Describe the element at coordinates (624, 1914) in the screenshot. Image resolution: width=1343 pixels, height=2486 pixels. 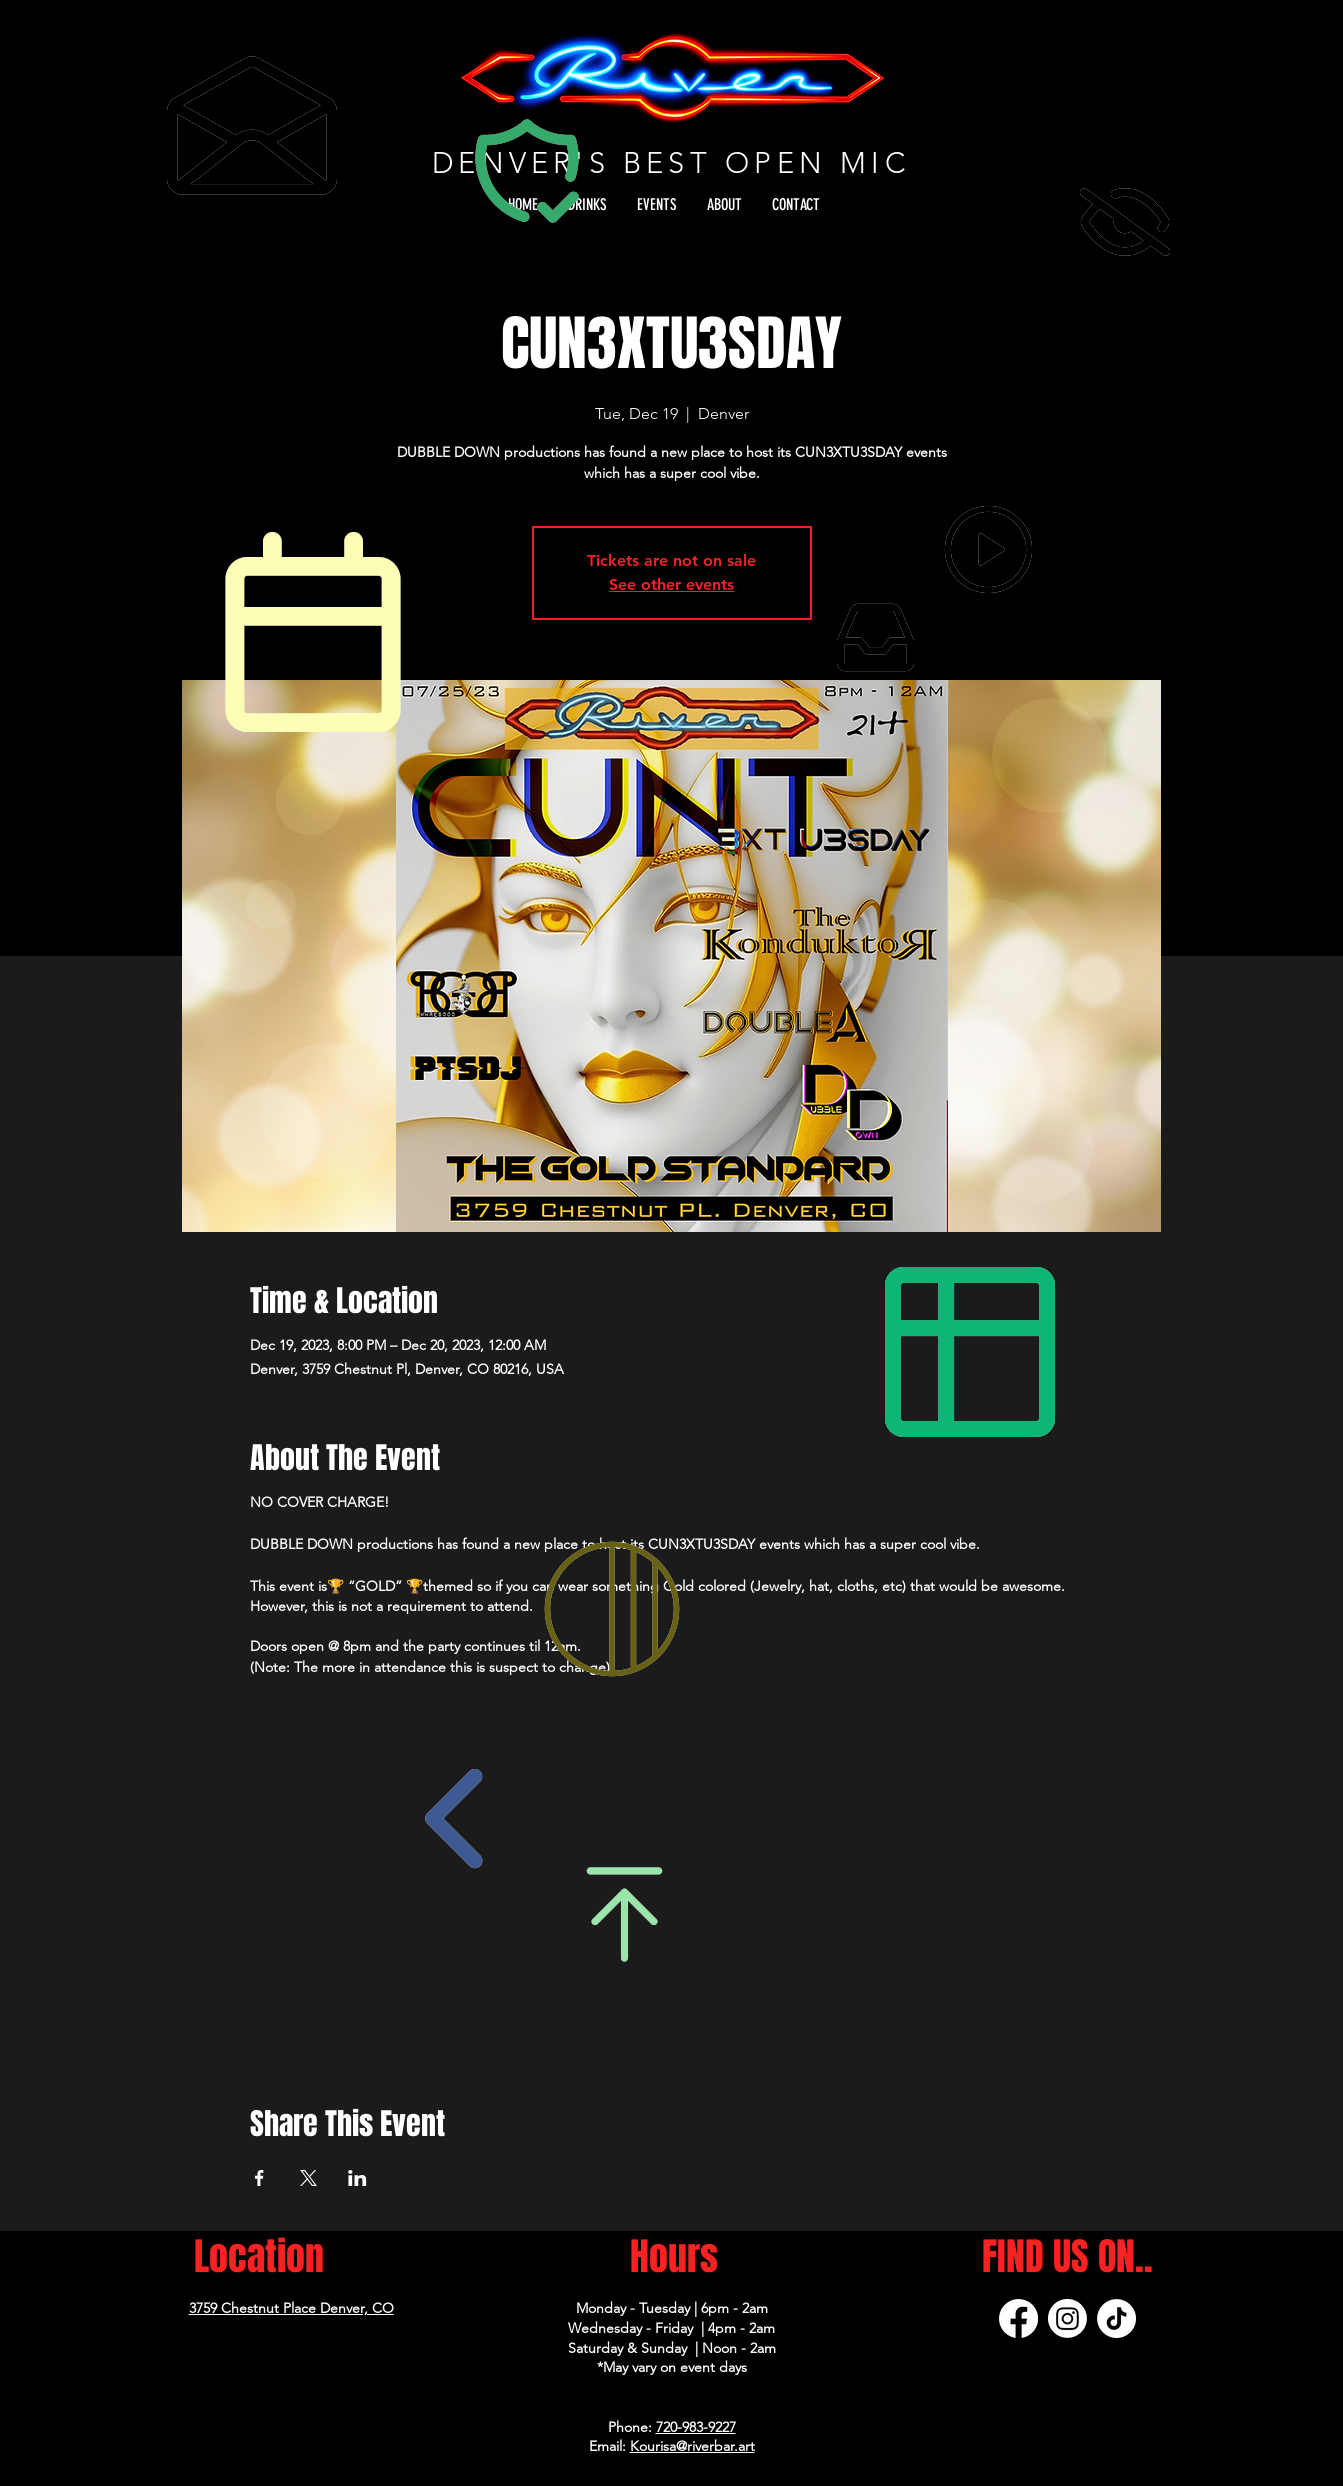
I see `move item to top of list` at that location.